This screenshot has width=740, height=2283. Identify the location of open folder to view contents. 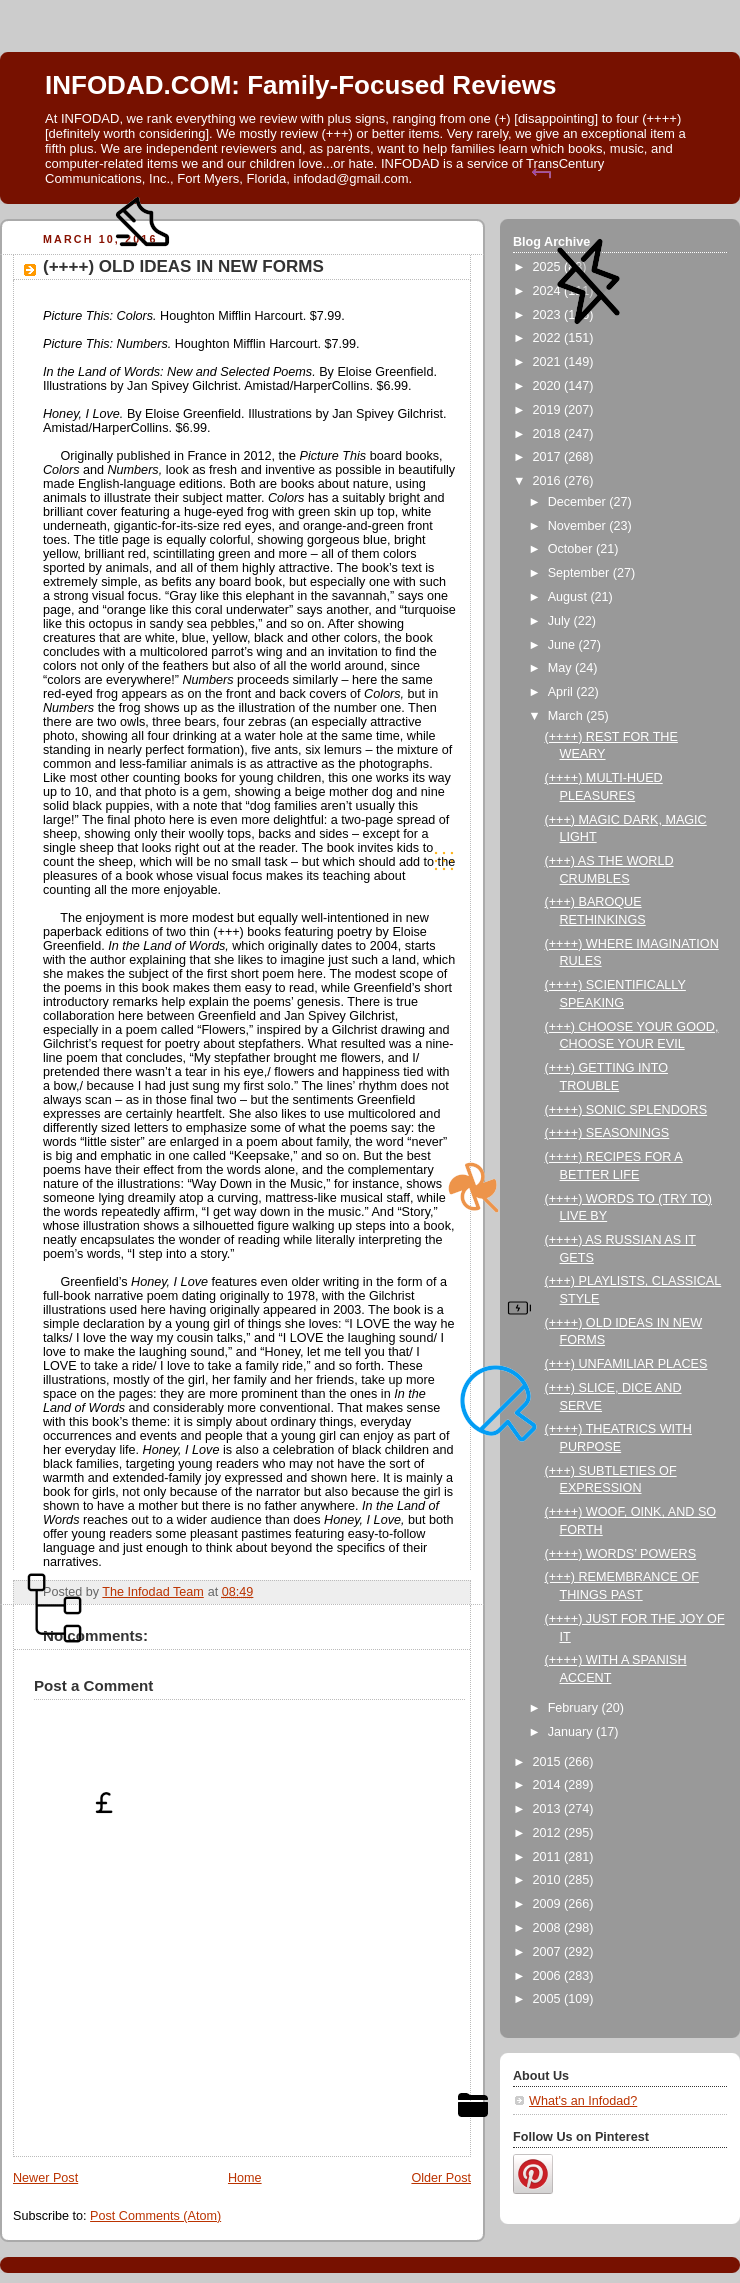
(473, 2105).